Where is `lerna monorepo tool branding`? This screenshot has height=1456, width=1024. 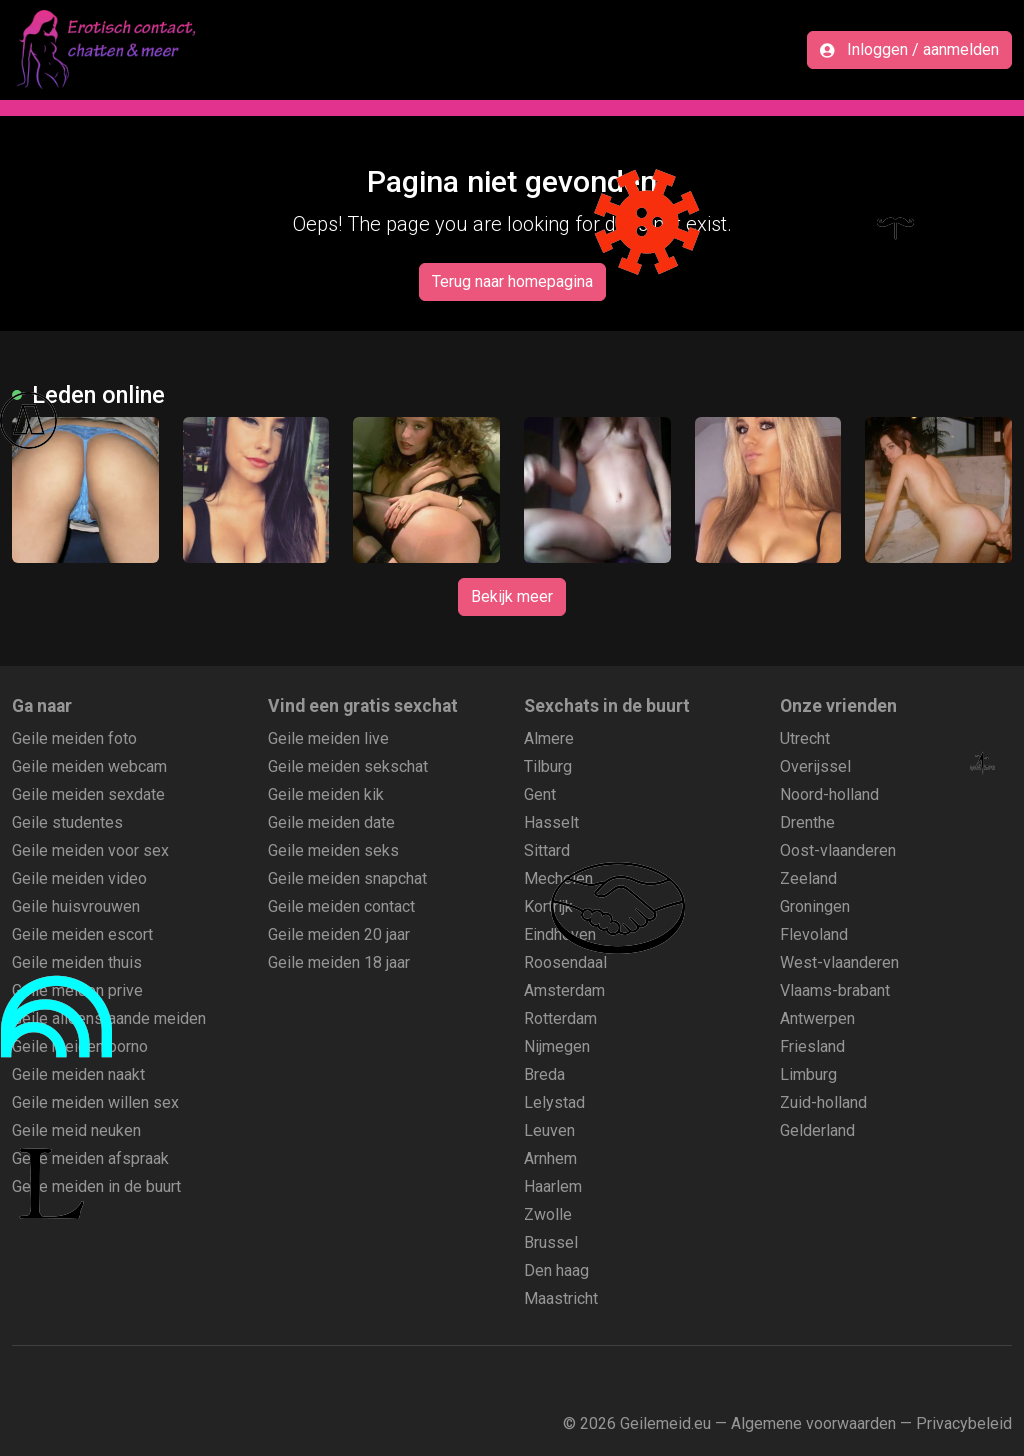
lerna monorepo tool branding is located at coordinates (51, 1183).